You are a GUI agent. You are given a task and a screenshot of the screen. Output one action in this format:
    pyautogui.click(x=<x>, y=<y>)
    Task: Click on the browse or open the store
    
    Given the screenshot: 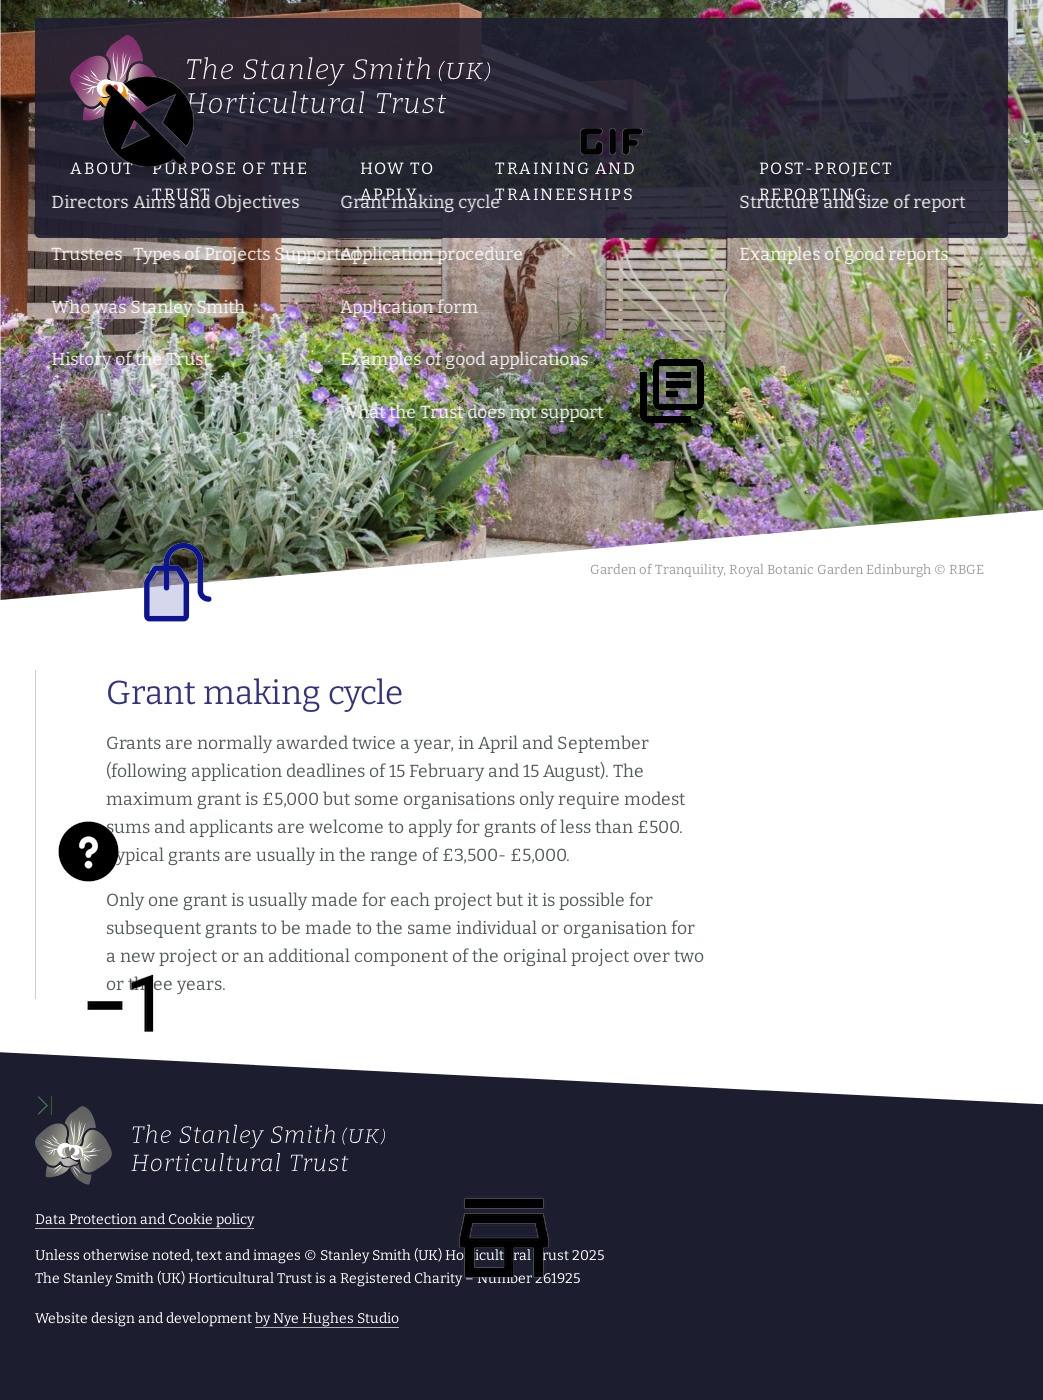 What is the action you would take?
    pyautogui.click(x=504, y=1238)
    